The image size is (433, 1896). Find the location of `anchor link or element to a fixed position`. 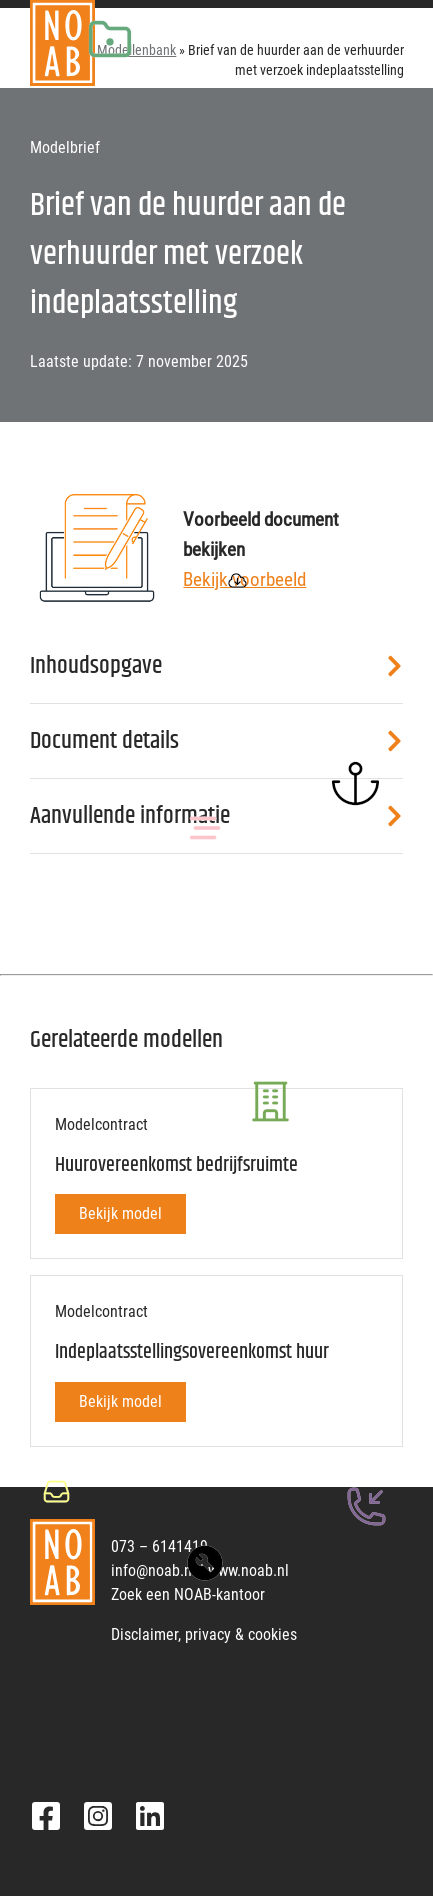

anchor link or element to a fixed position is located at coordinates (355, 783).